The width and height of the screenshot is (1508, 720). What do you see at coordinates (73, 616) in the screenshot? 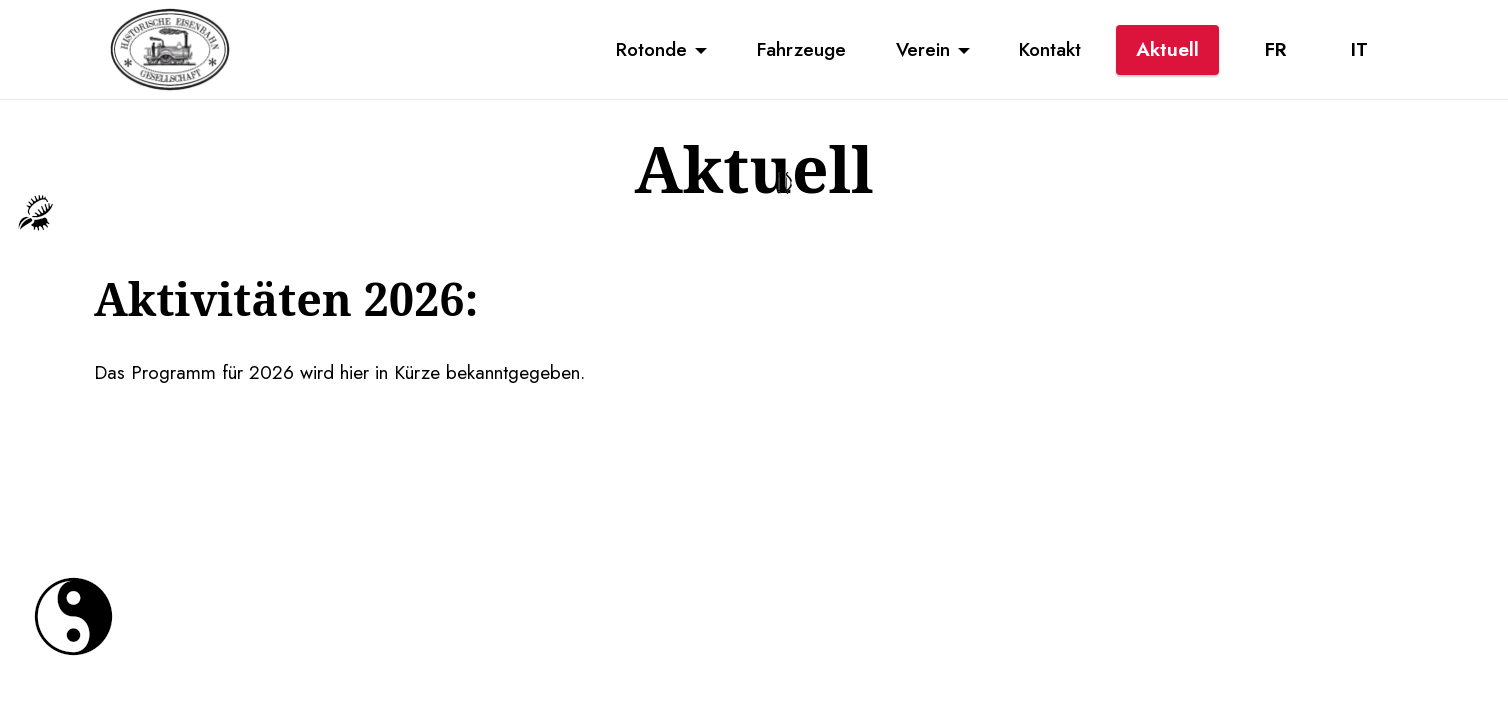
I see `toggle balance or harmony settings` at bounding box center [73, 616].